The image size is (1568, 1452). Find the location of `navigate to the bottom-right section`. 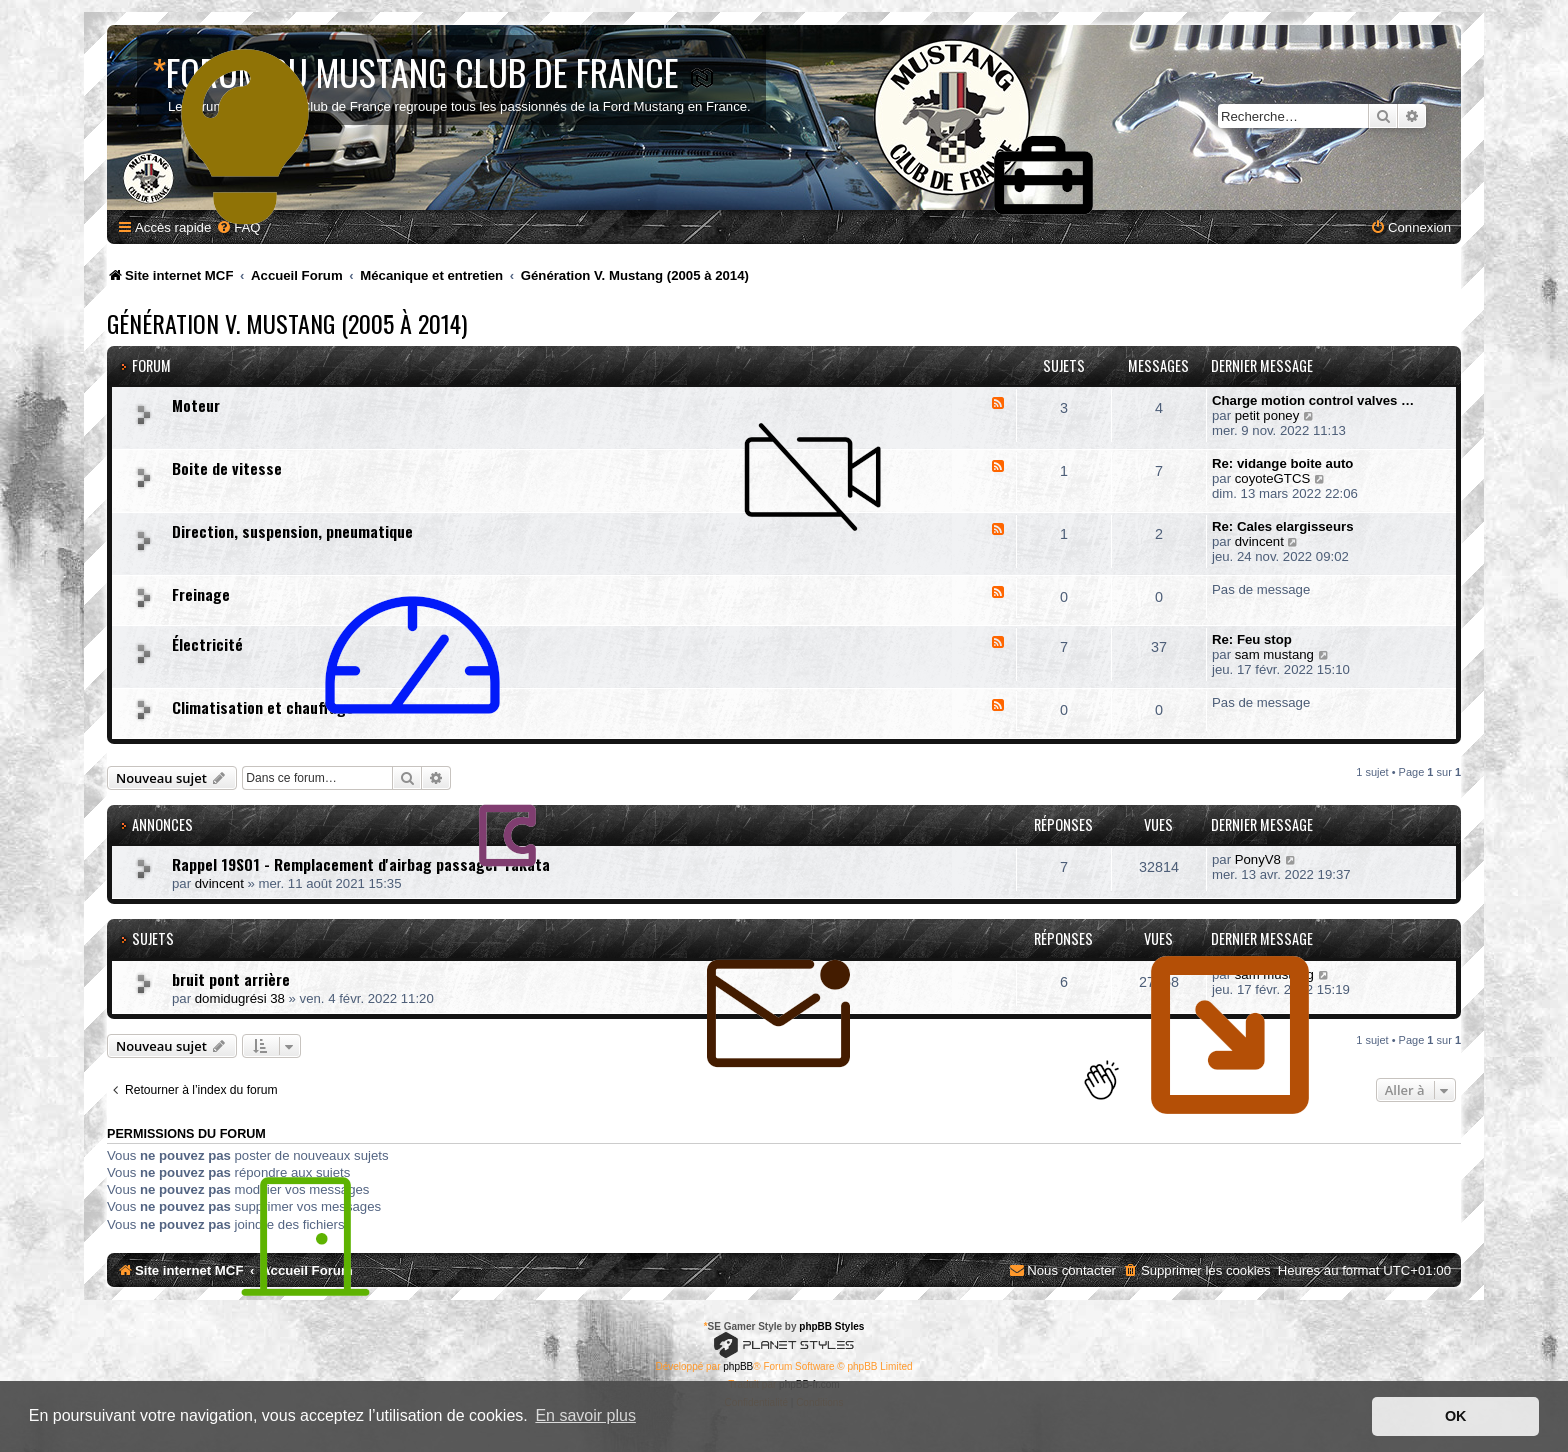

navigate to the bottom-right section is located at coordinates (1230, 1035).